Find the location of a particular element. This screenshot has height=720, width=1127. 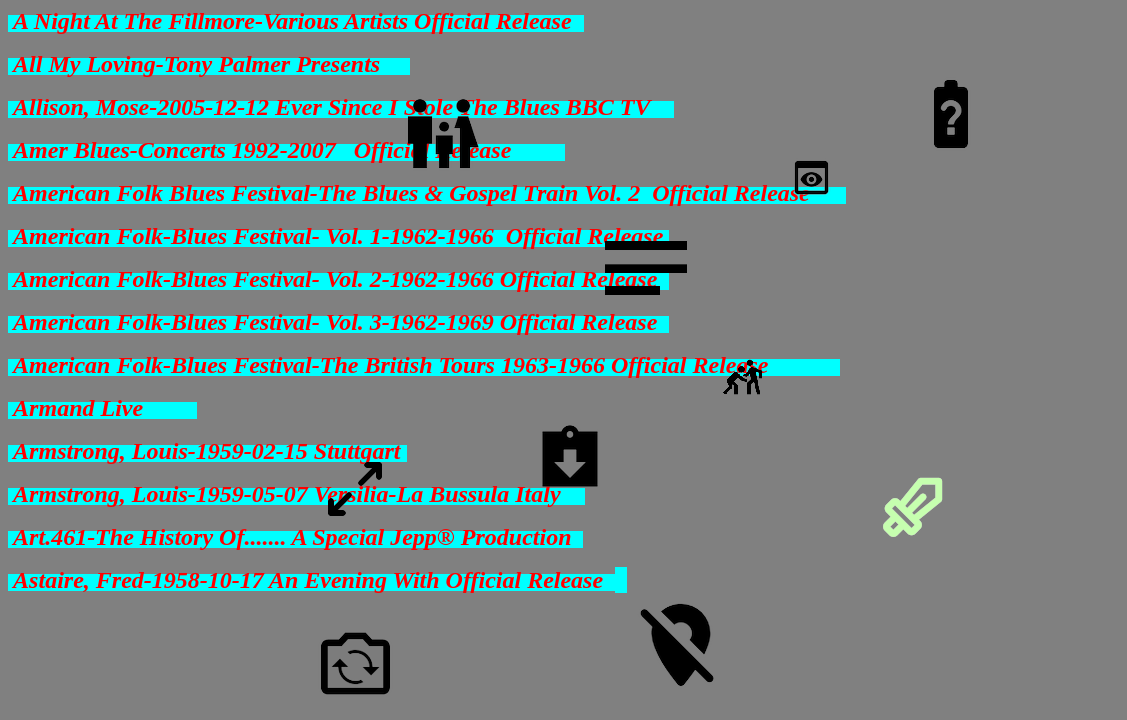

access kabaddi sports content or scores is located at coordinates (742, 378).